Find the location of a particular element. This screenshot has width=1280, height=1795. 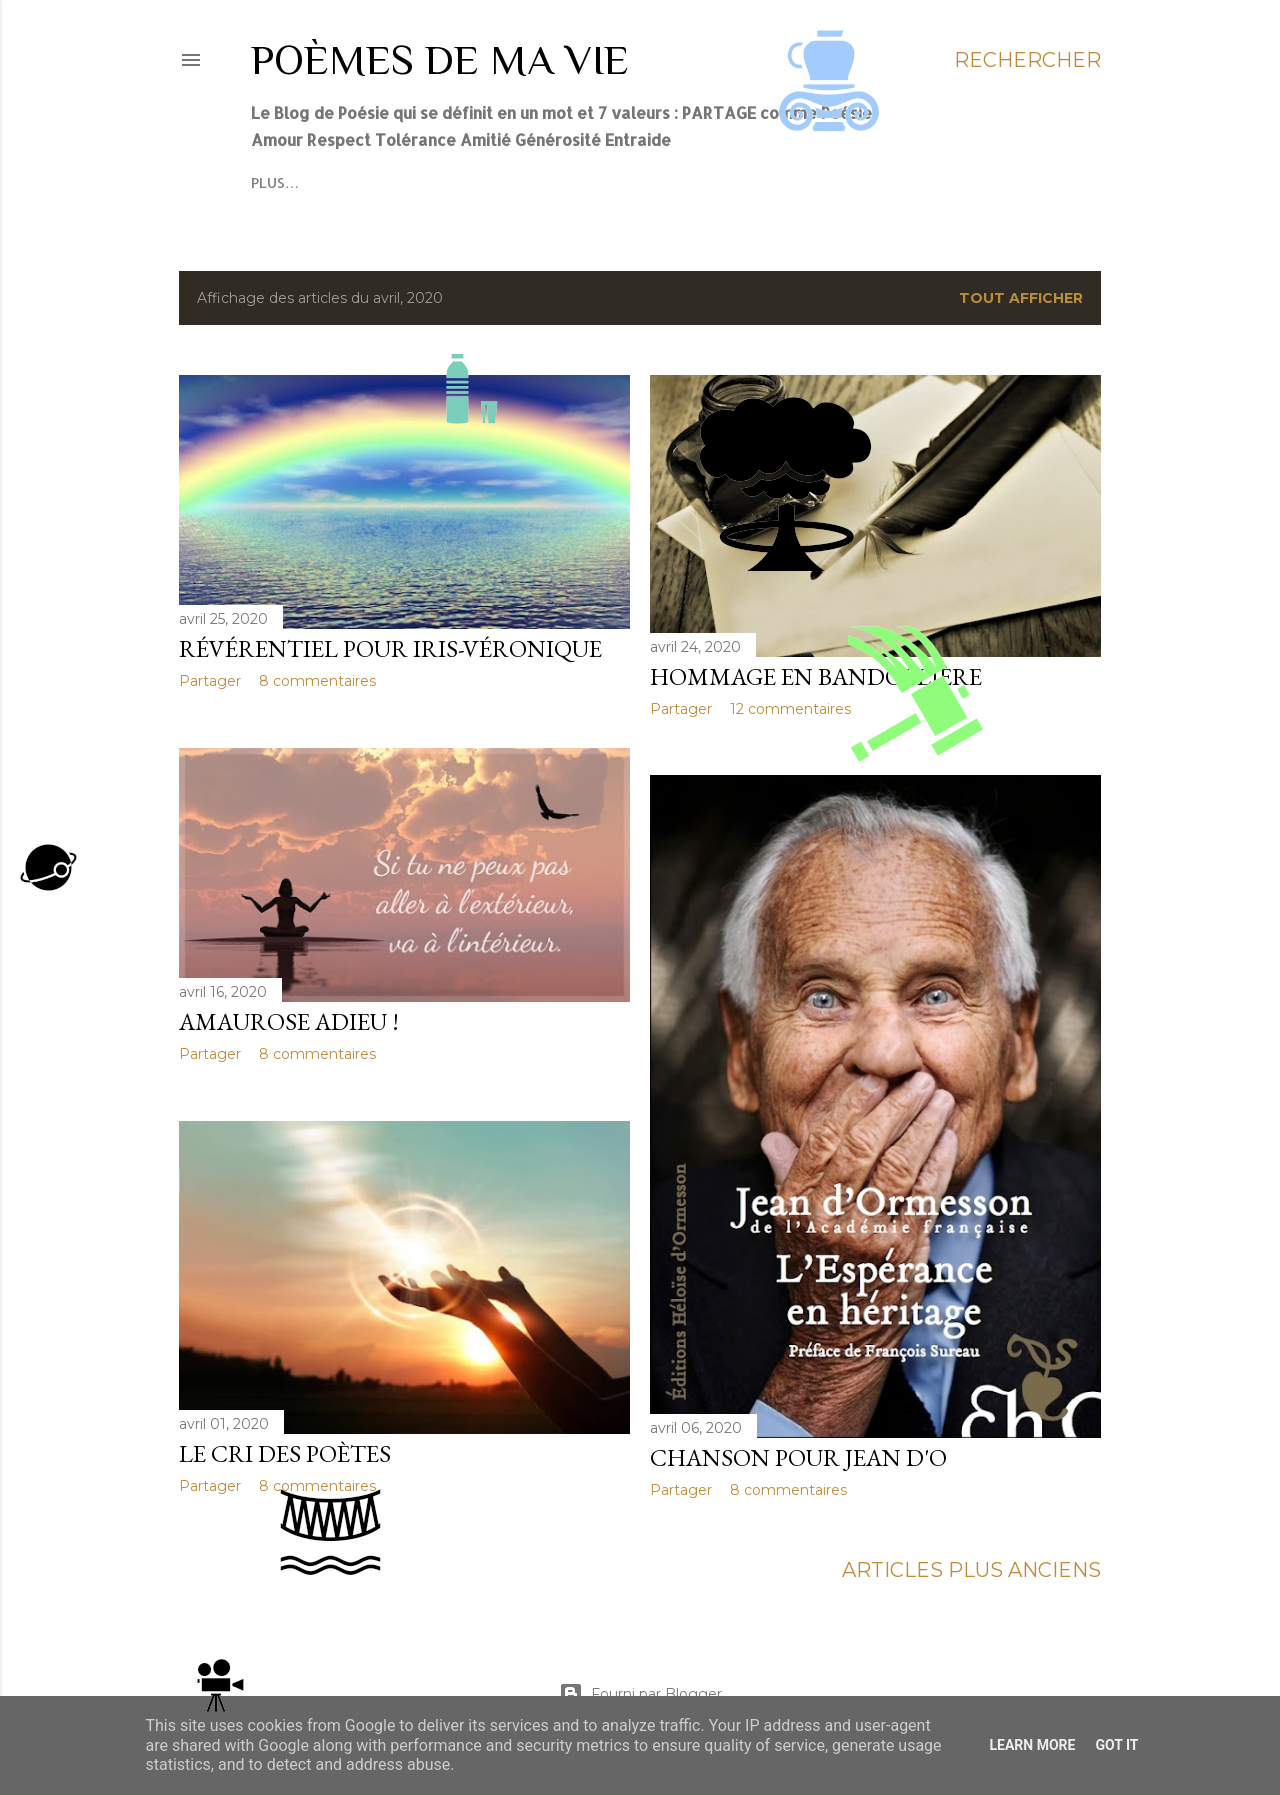

view orbital mechanics or space simulation settings is located at coordinates (48, 867).